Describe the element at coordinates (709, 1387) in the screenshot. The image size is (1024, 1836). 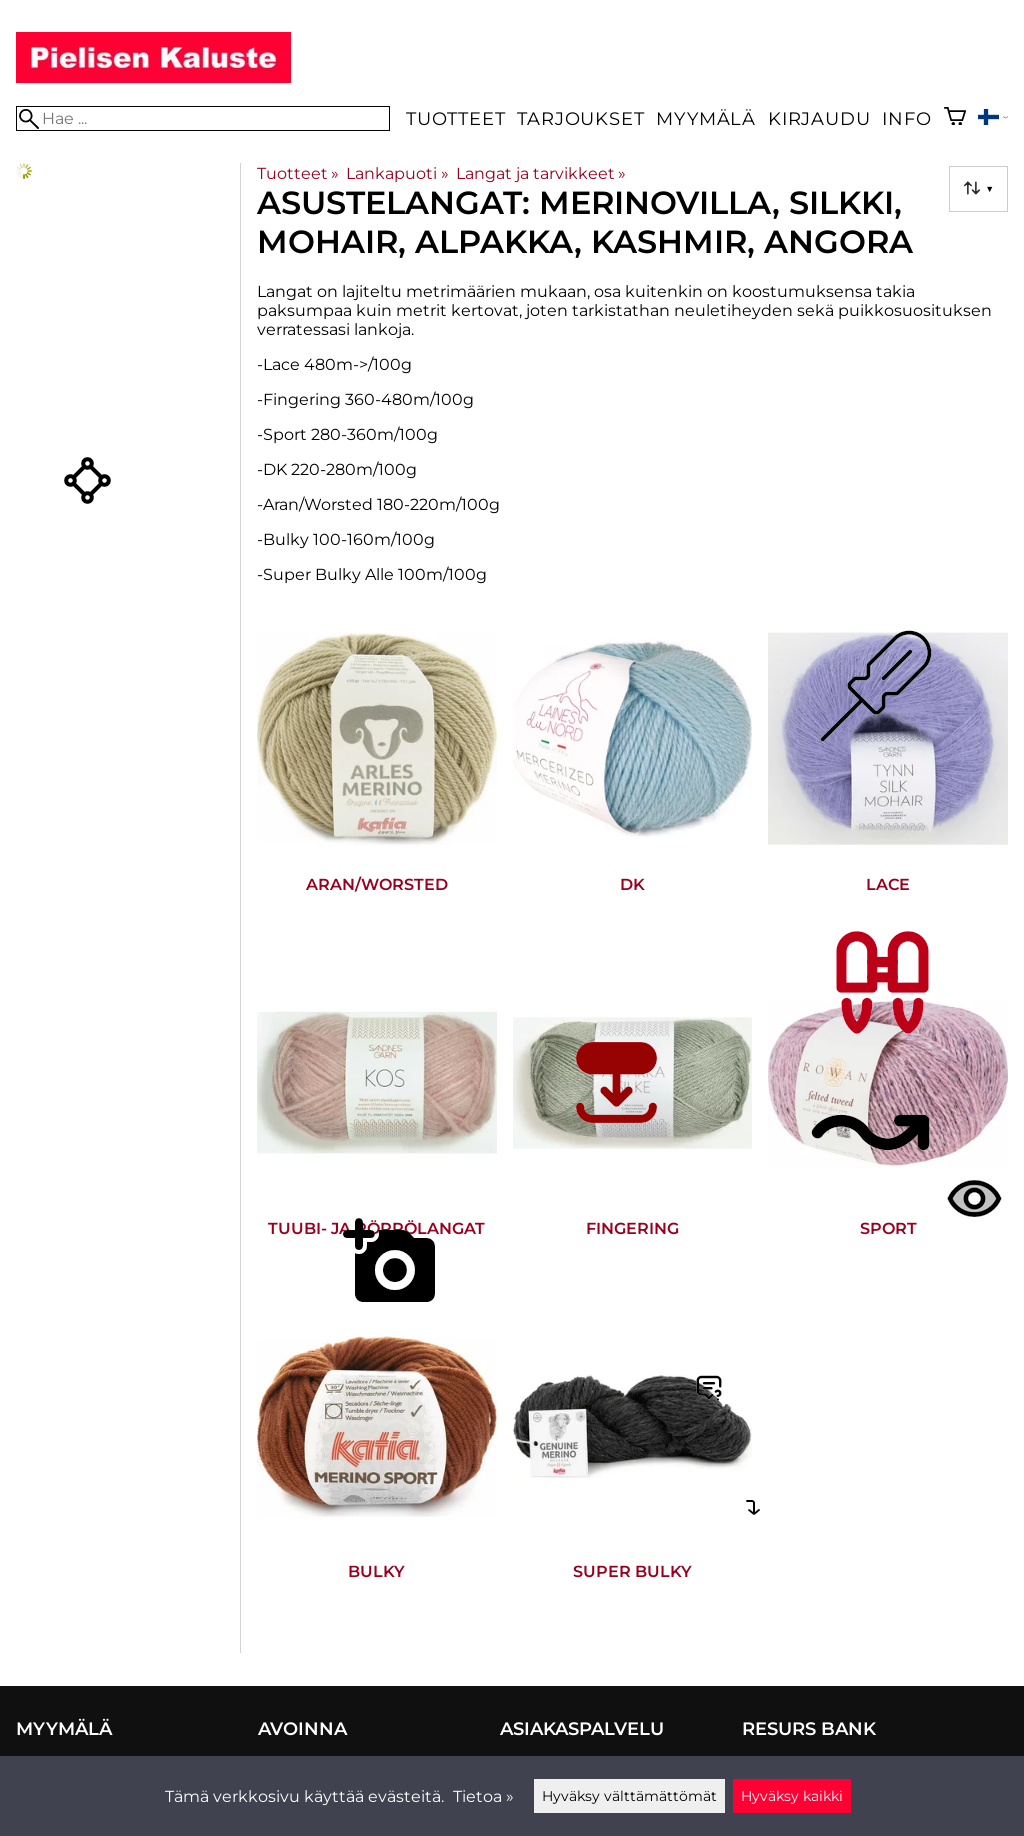
I see `access help or FAQ chat` at that location.